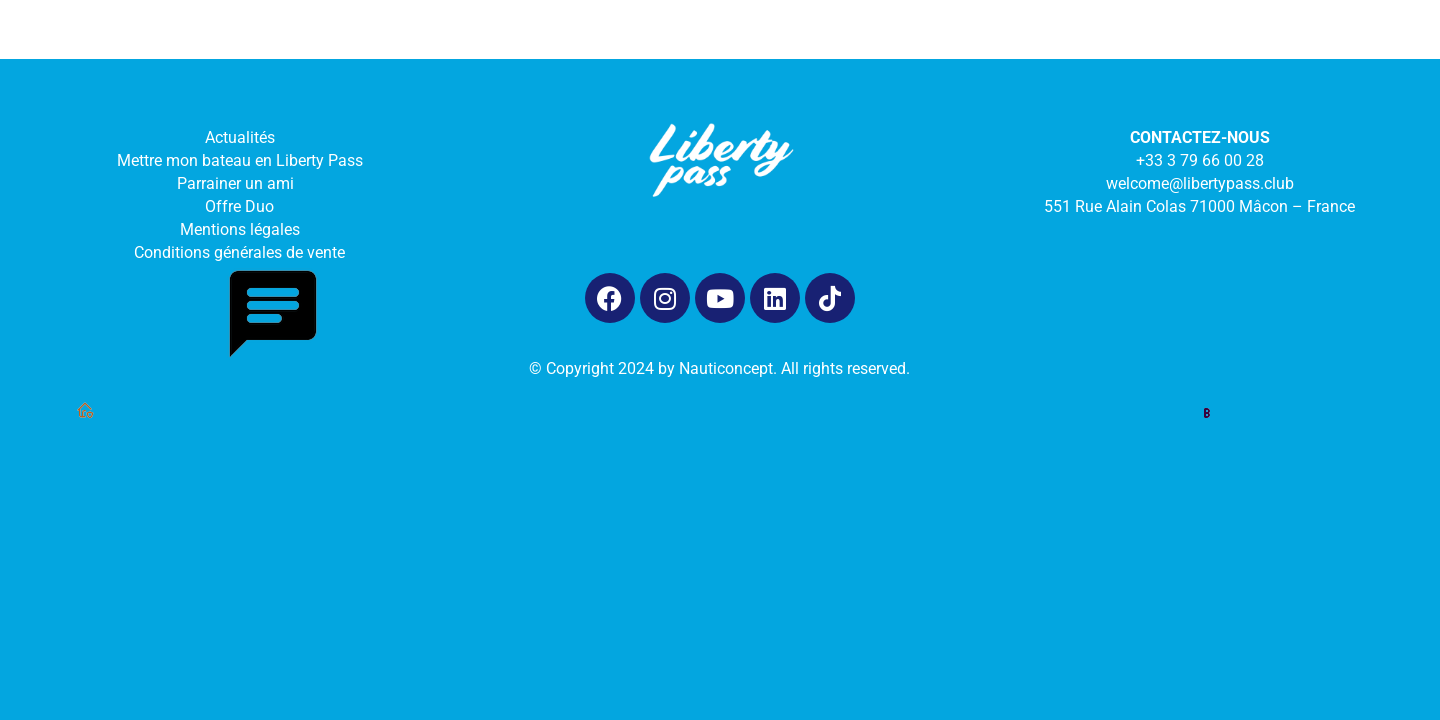  I want to click on home security settings, so click(85, 410).